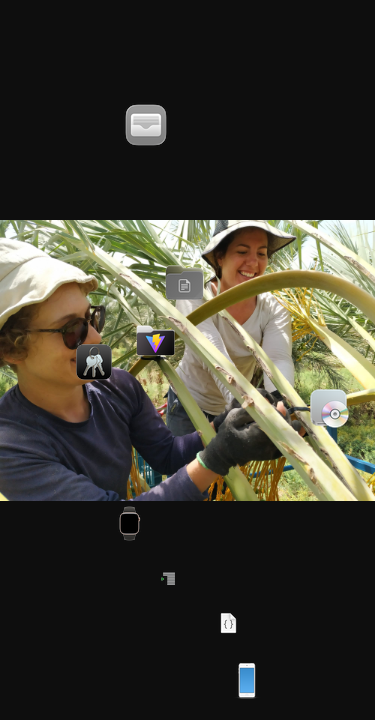 The height and width of the screenshot is (720, 375). What do you see at coordinates (155, 341) in the screenshot?
I see `open vite project folder` at bounding box center [155, 341].